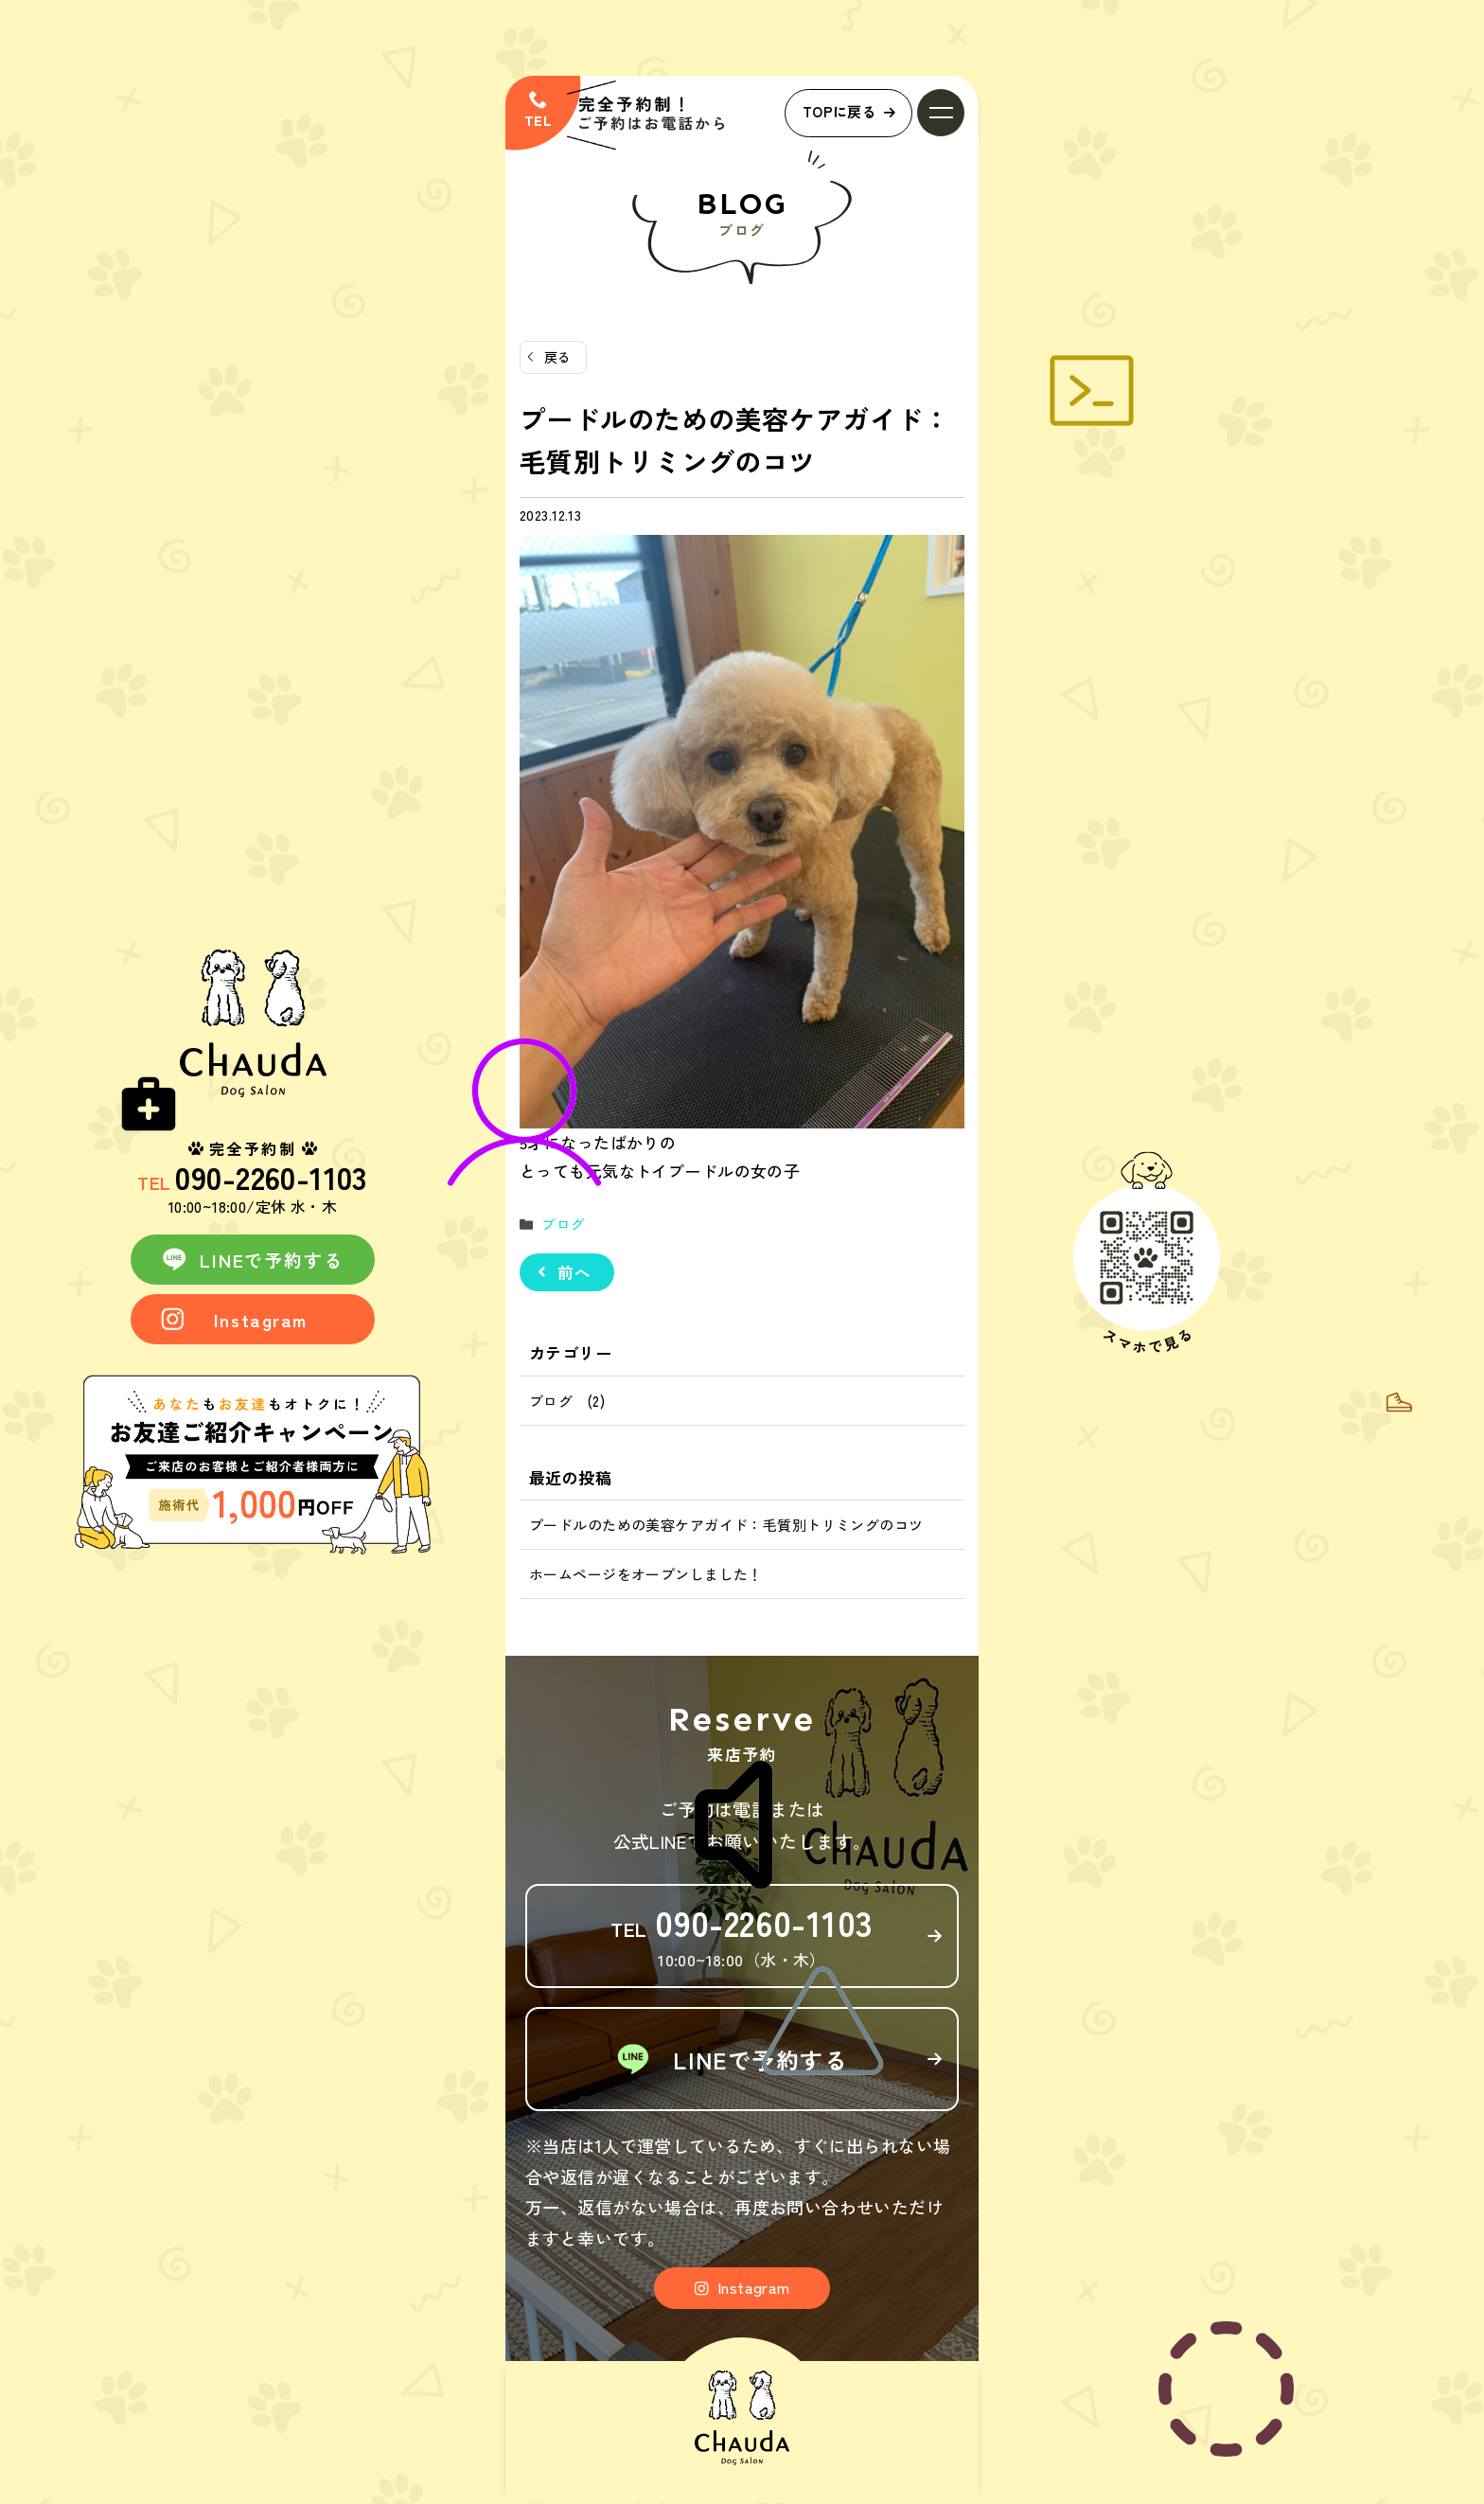  What do you see at coordinates (1398, 1403) in the screenshot?
I see `access footwear or shoe category` at bounding box center [1398, 1403].